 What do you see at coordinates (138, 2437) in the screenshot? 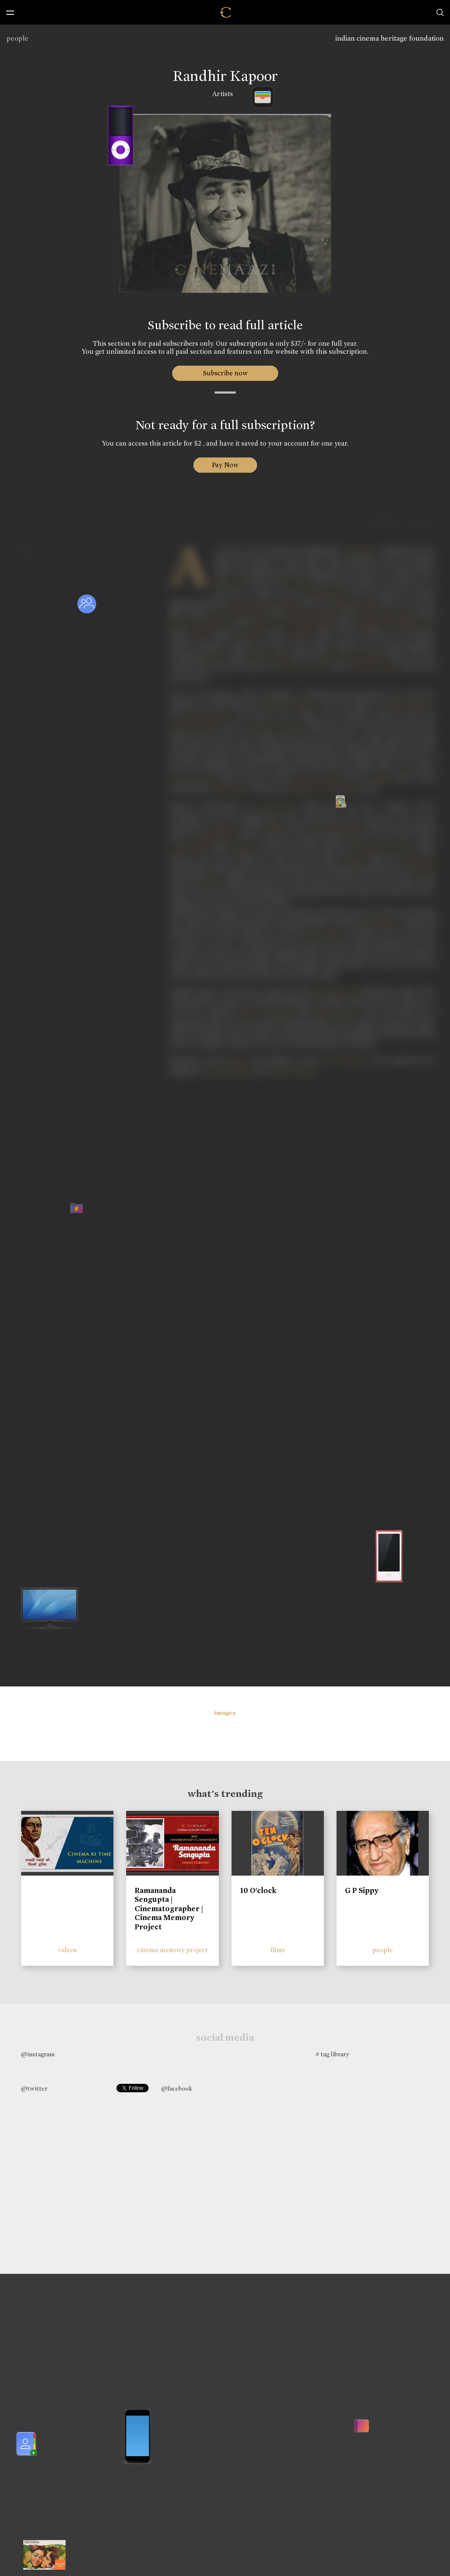
I see `connect or sync an iPhone device` at bounding box center [138, 2437].